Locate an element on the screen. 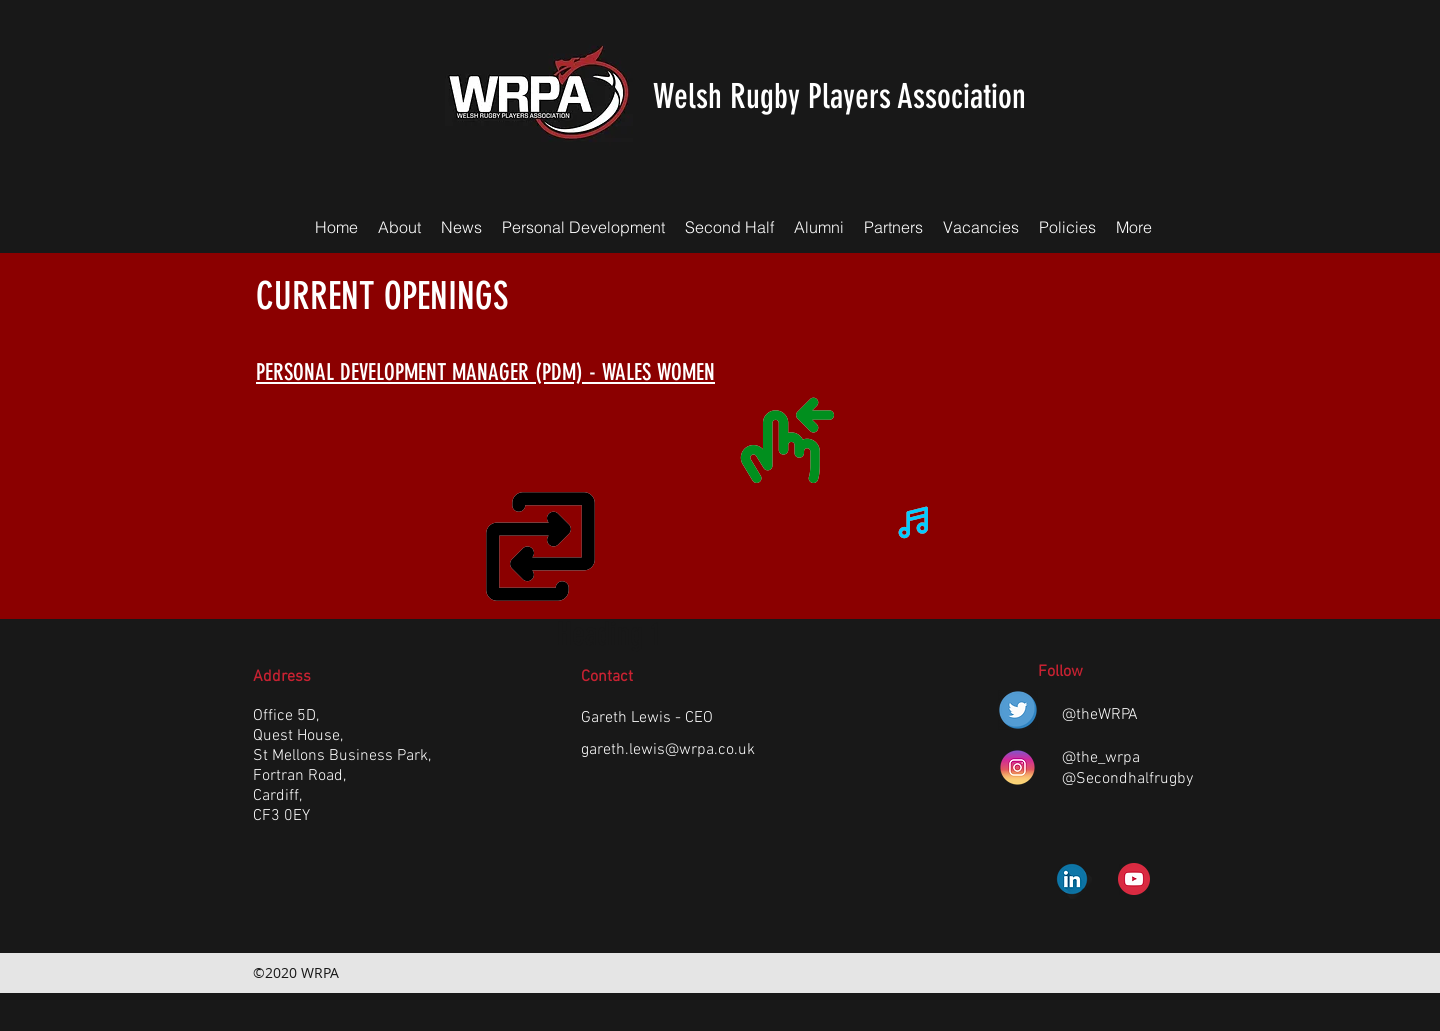 This screenshot has height=1031, width=1440. access music library or audio files is located at coordinates (915, 523).